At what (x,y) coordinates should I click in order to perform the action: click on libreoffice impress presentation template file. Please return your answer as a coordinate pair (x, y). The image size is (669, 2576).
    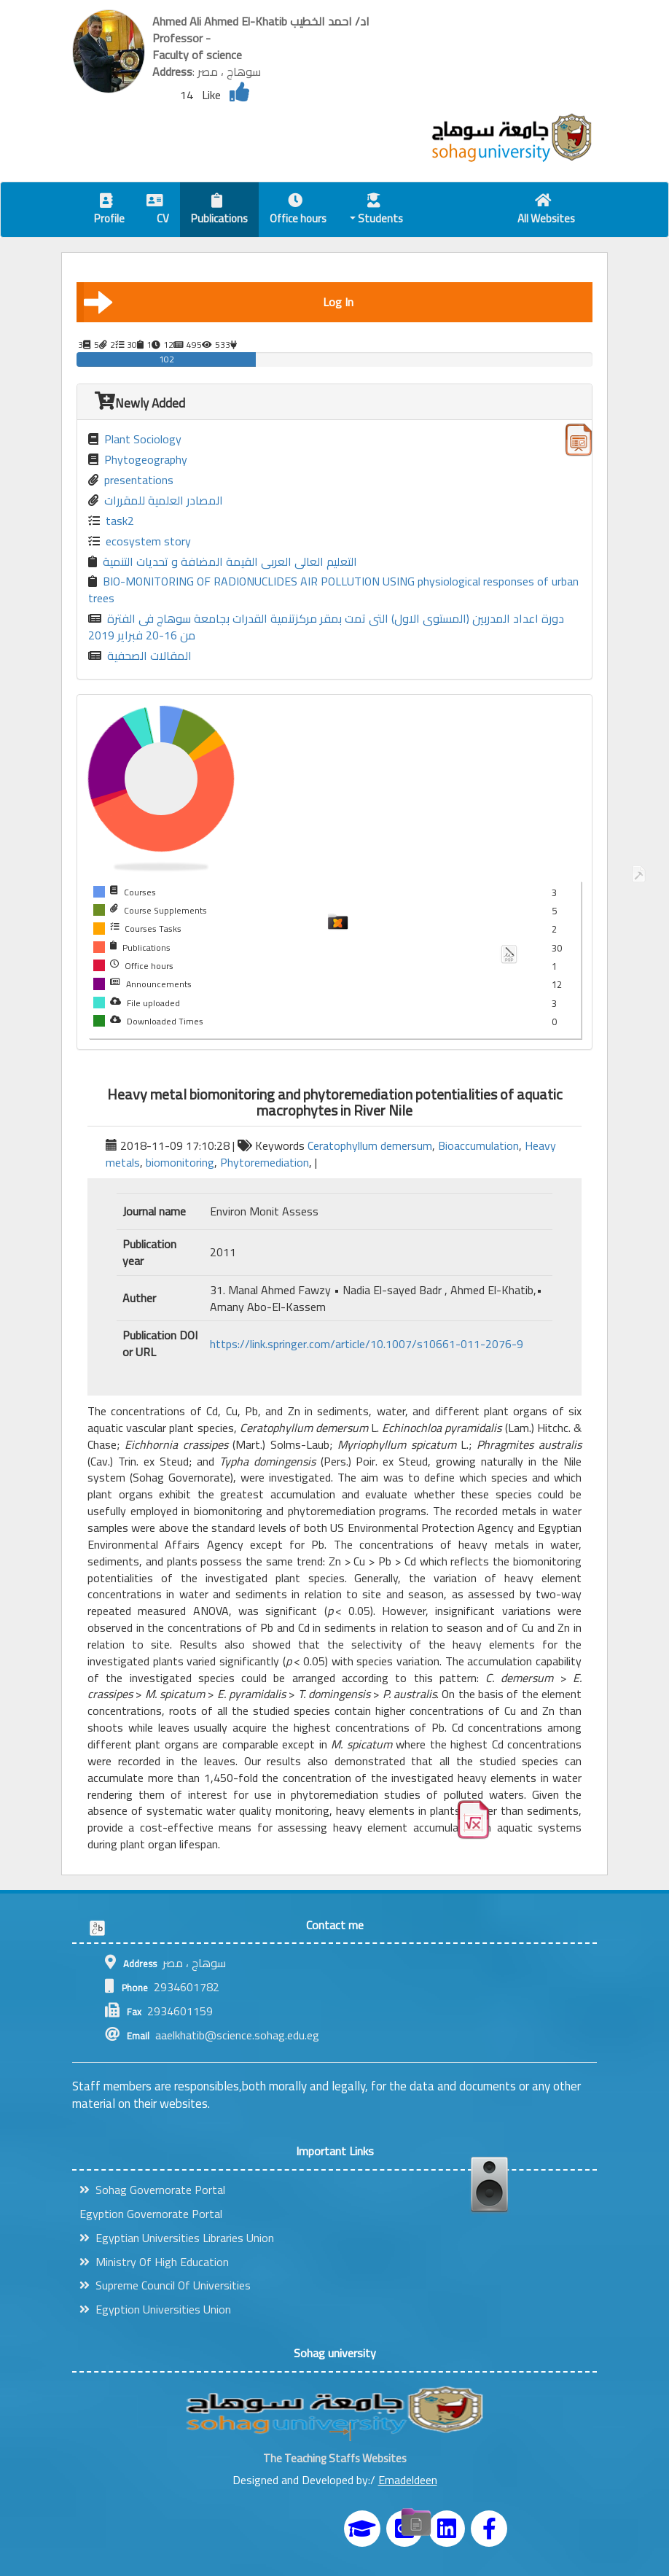
    Looking at the image, I should click on (579, 440).